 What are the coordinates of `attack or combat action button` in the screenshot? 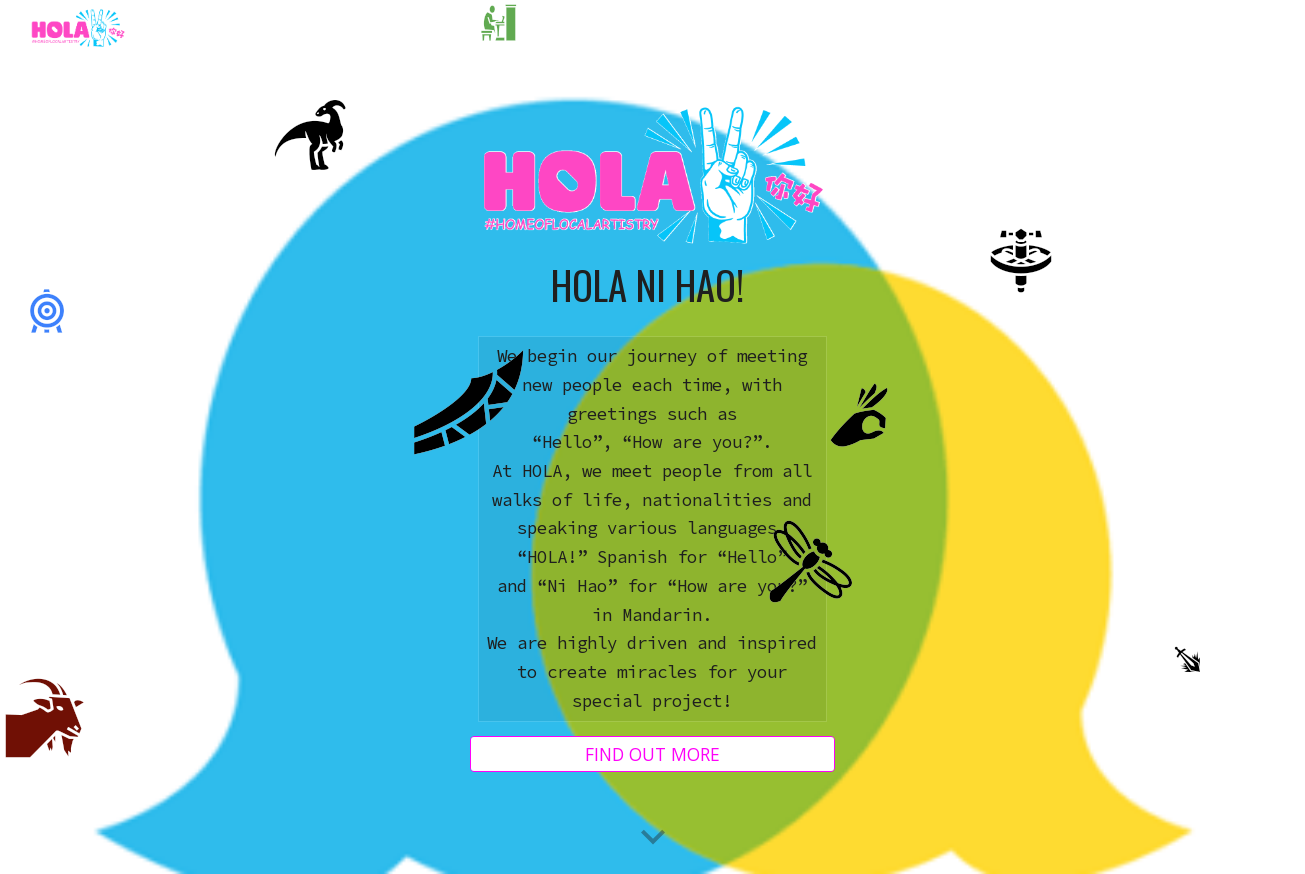 It's located at (1187, 659).